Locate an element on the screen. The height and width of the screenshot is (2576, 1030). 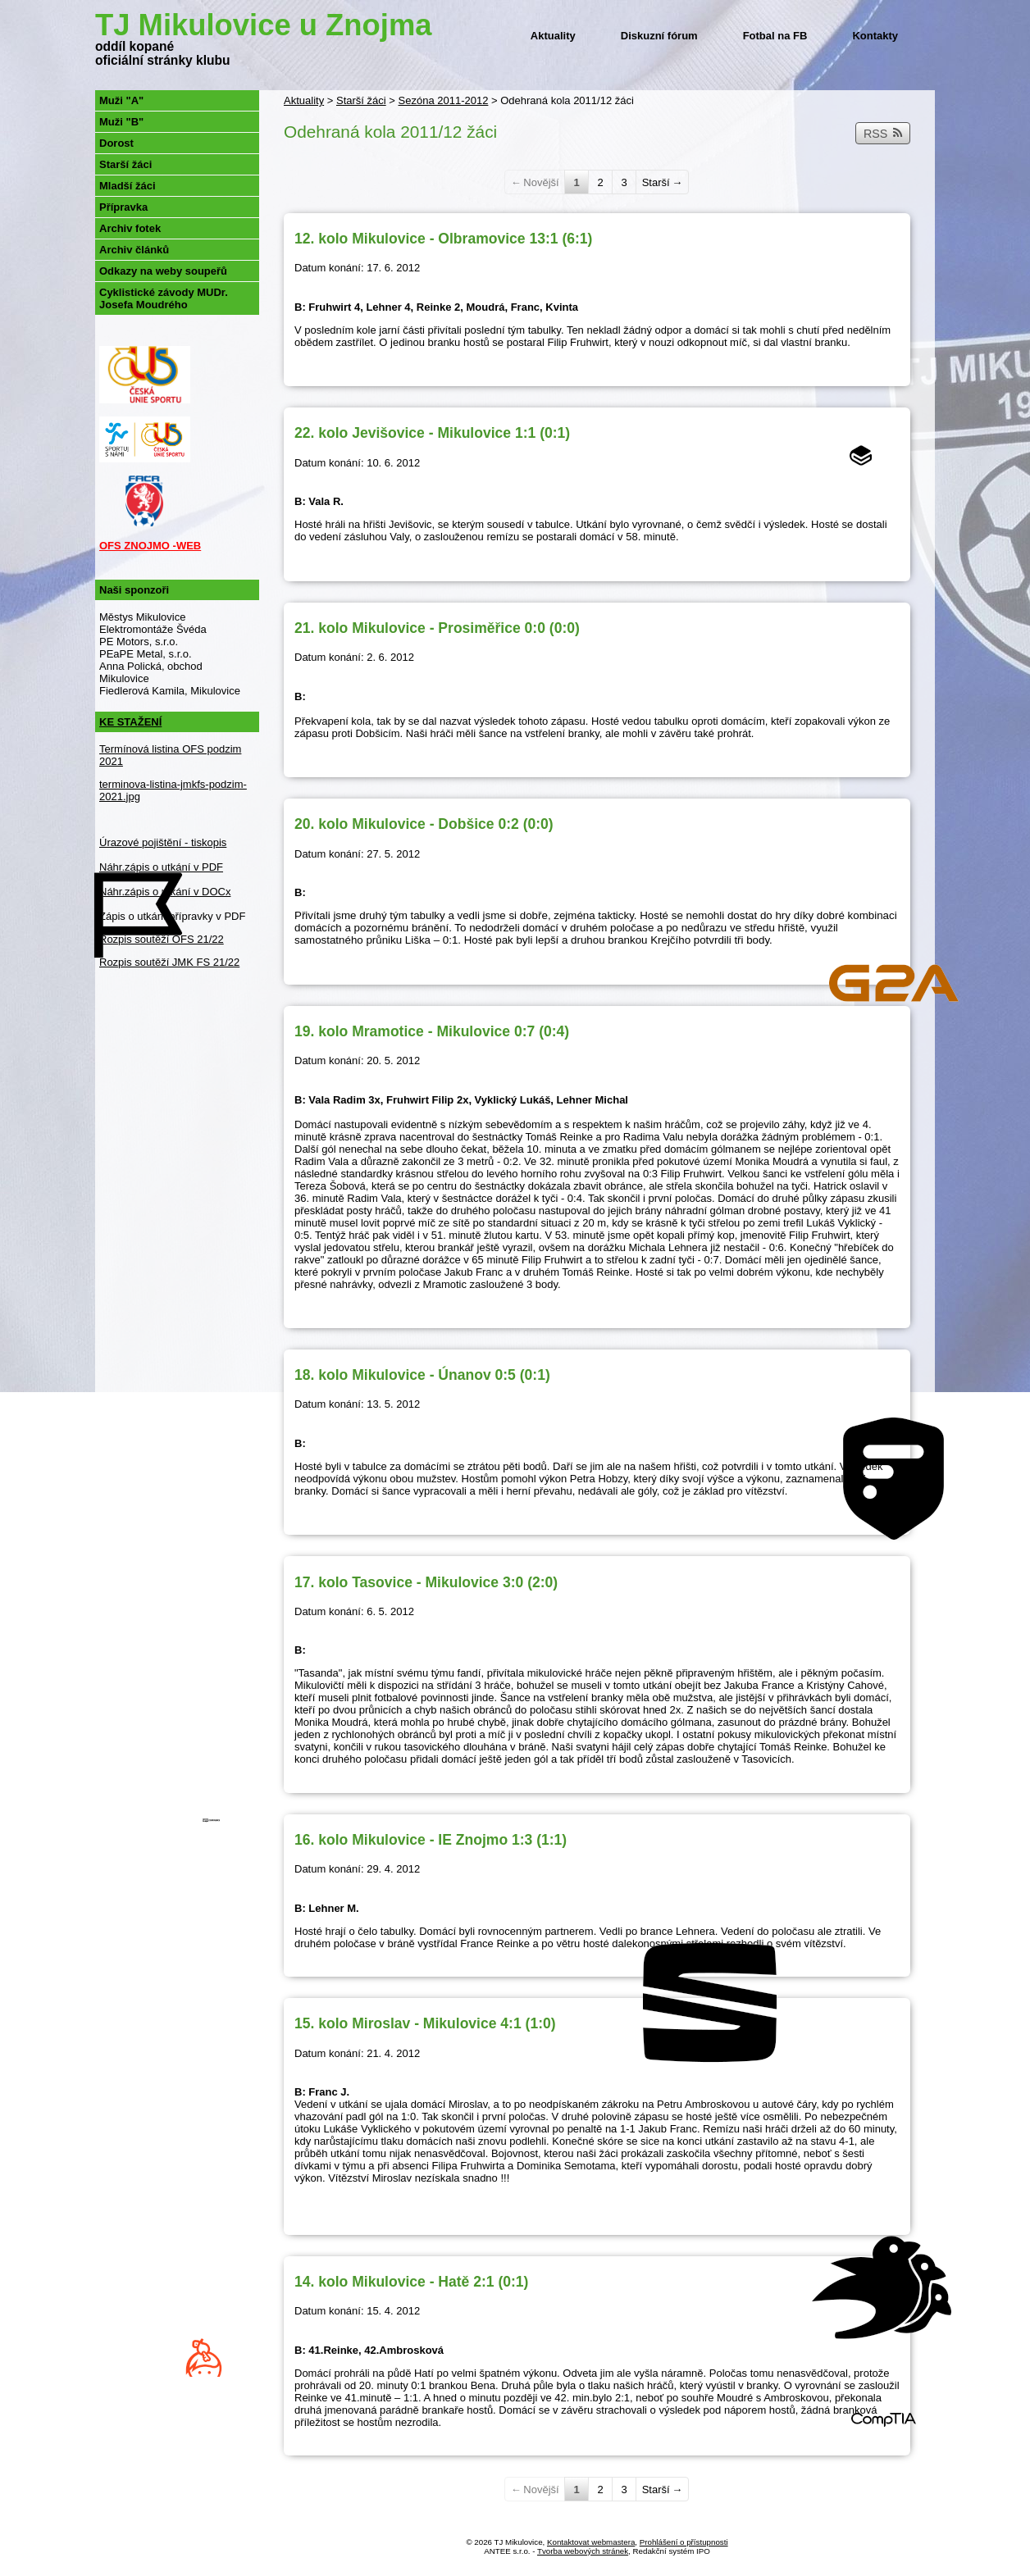
open GitBook documentation is located at coordinates (860, 455).